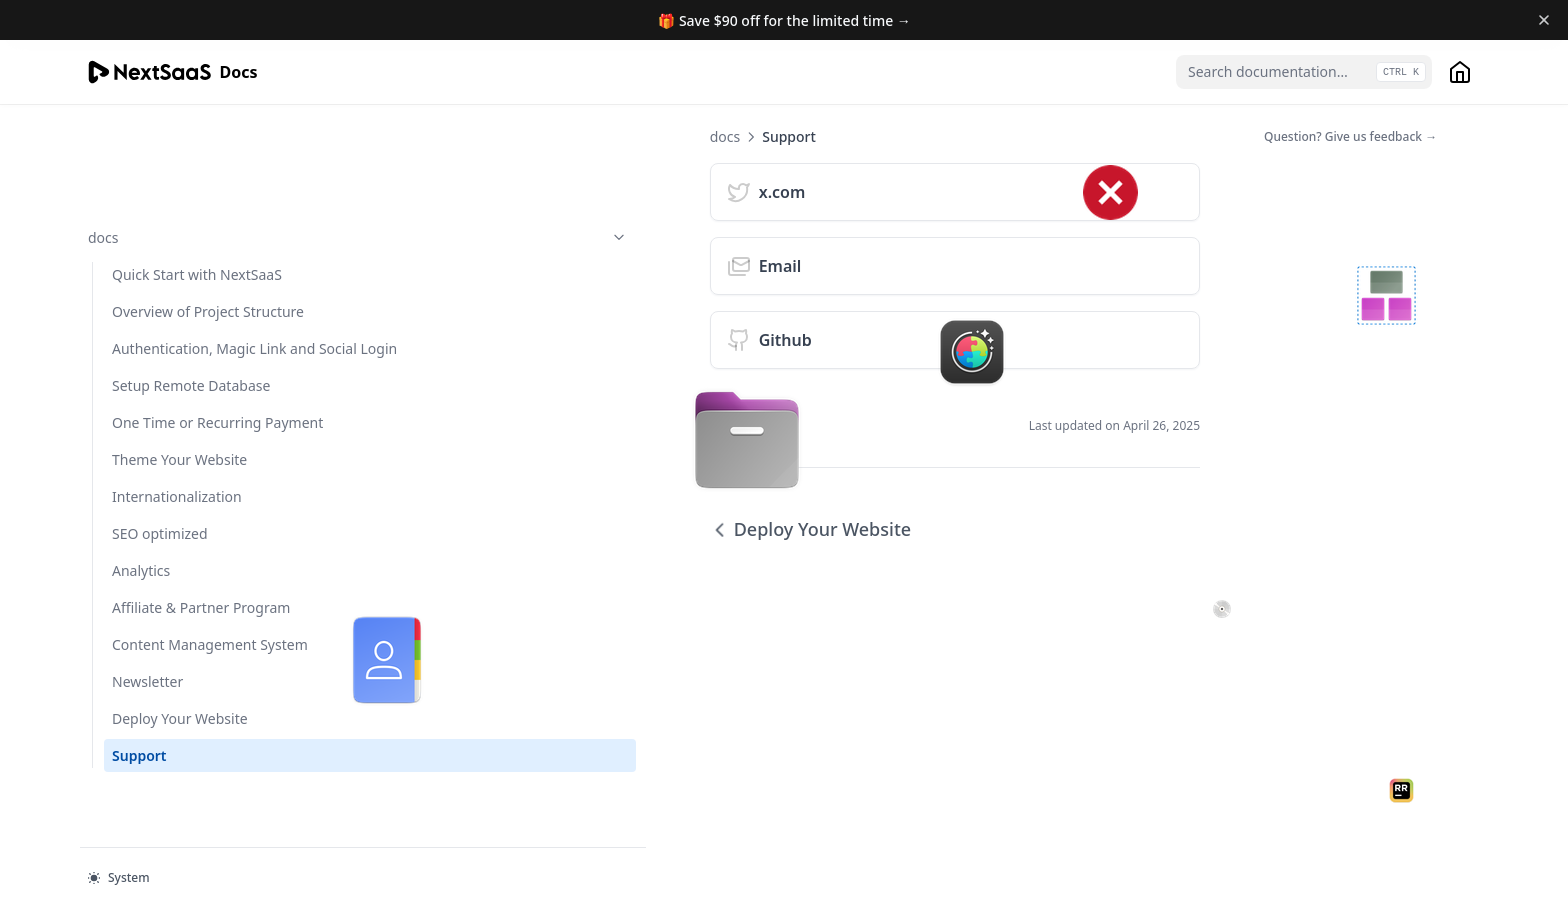 This screenshot has height=908, width=1568. What do you see at coordinates (1401, 790) in the screenshot?
I see `launch rustrover IDE` at bounding box center [1401, 790].